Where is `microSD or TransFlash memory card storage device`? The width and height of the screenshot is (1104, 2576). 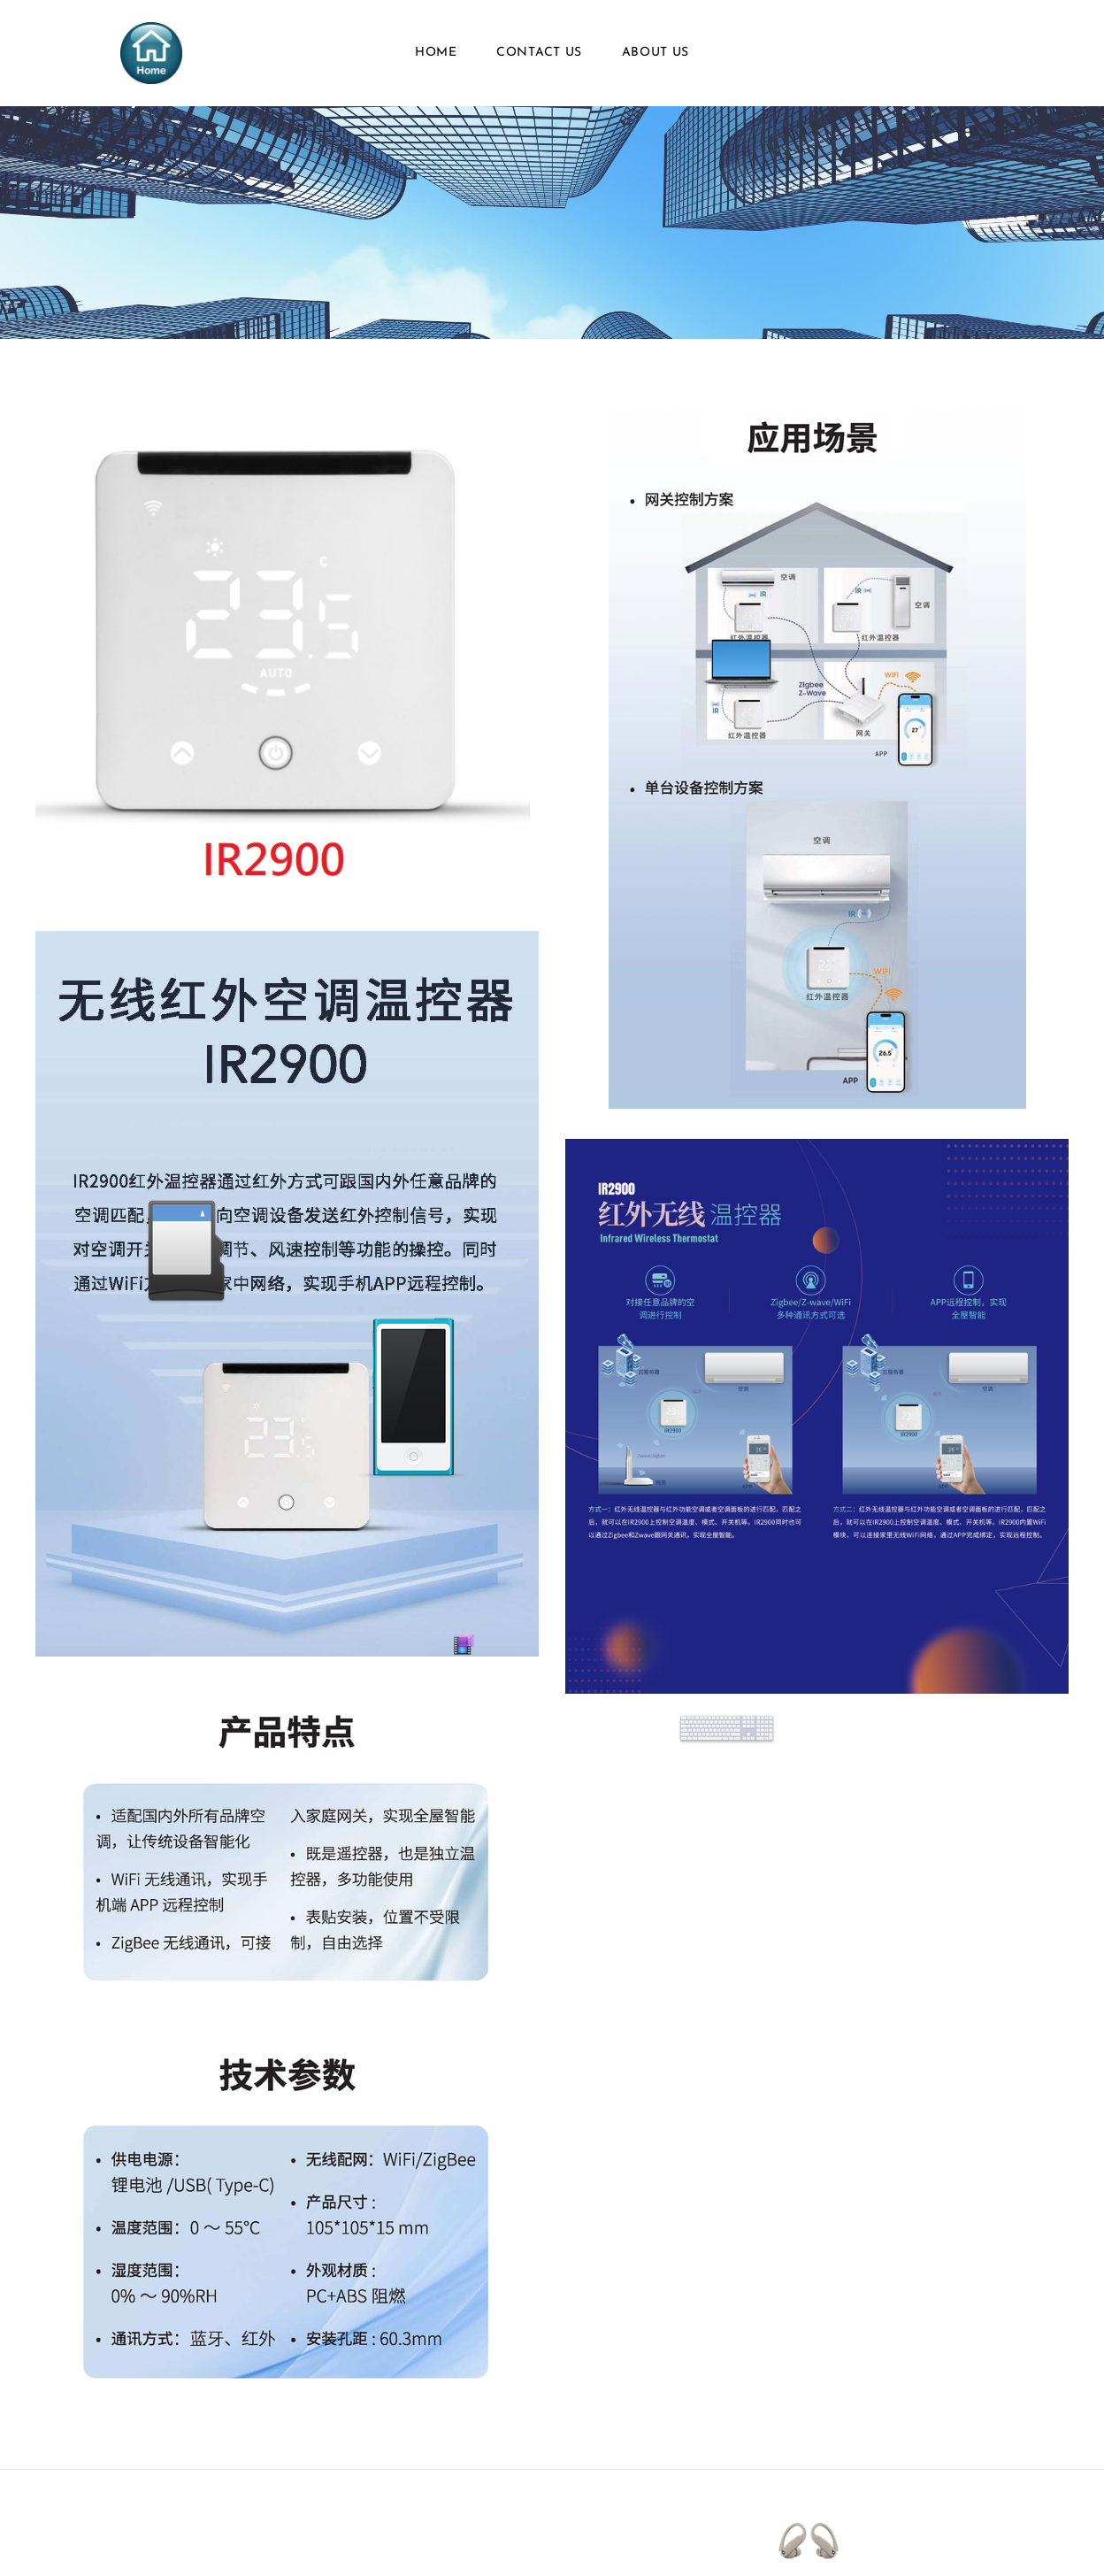 microSD or TransFlash memory card storage device is located at coordinates (188, 1251).